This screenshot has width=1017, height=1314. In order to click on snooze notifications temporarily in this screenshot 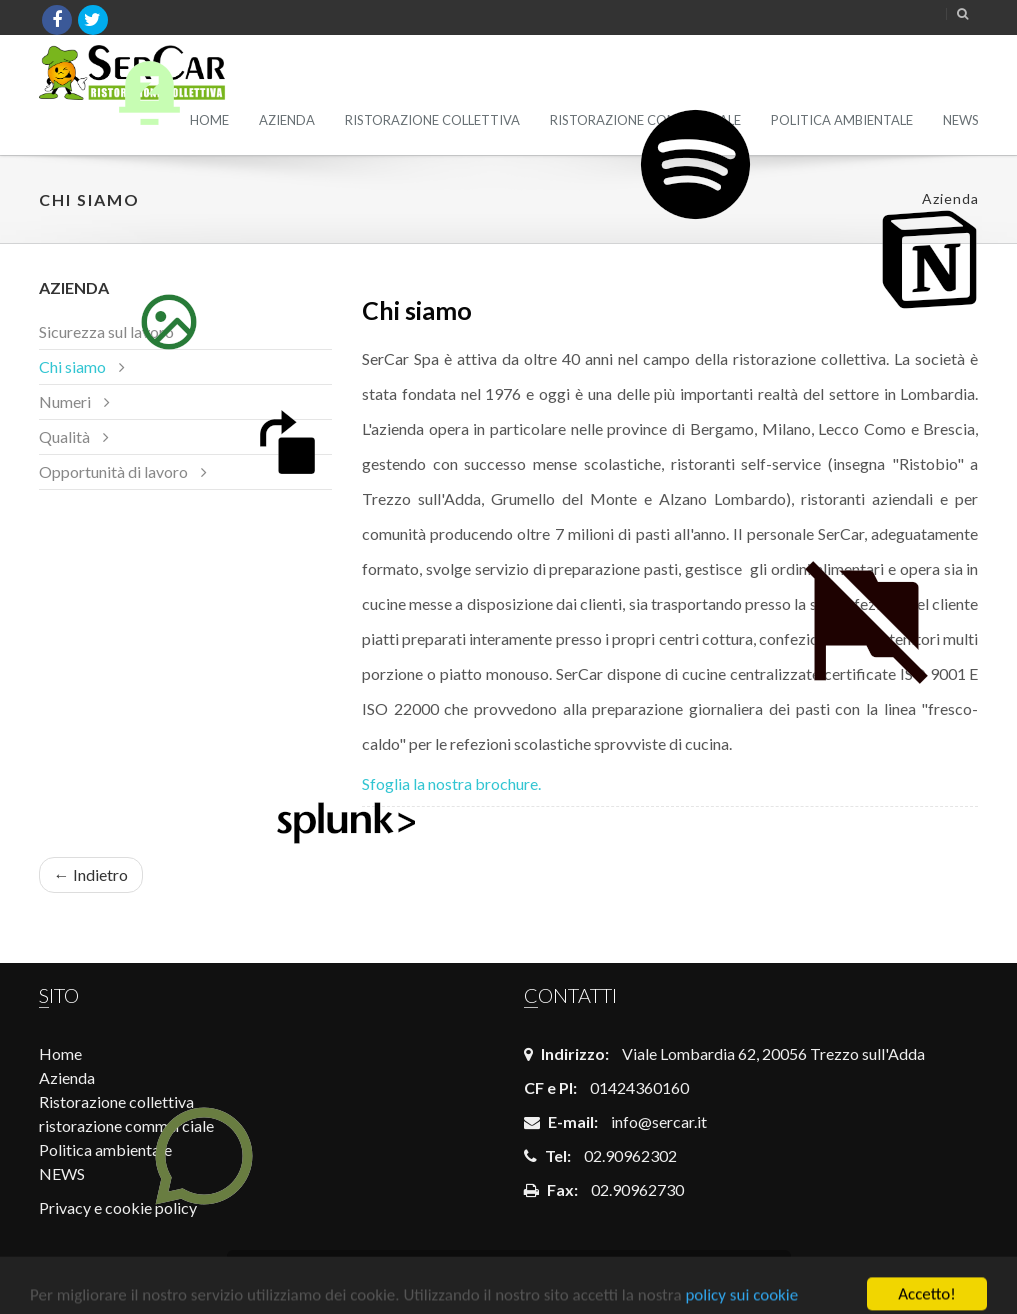, I will do `click(149, 91)`.